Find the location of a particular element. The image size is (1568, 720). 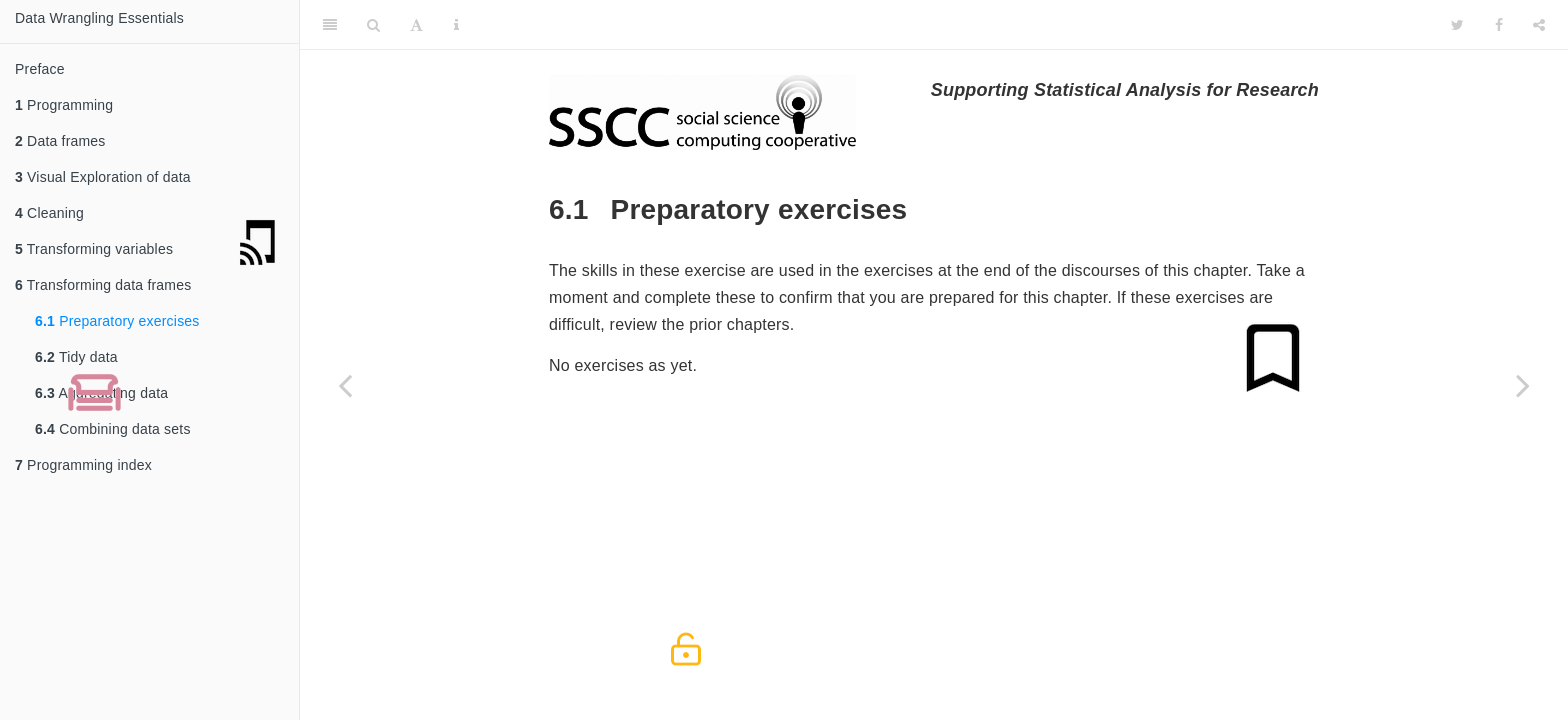

unlock or access secured content is located at coordinates (686, 649).